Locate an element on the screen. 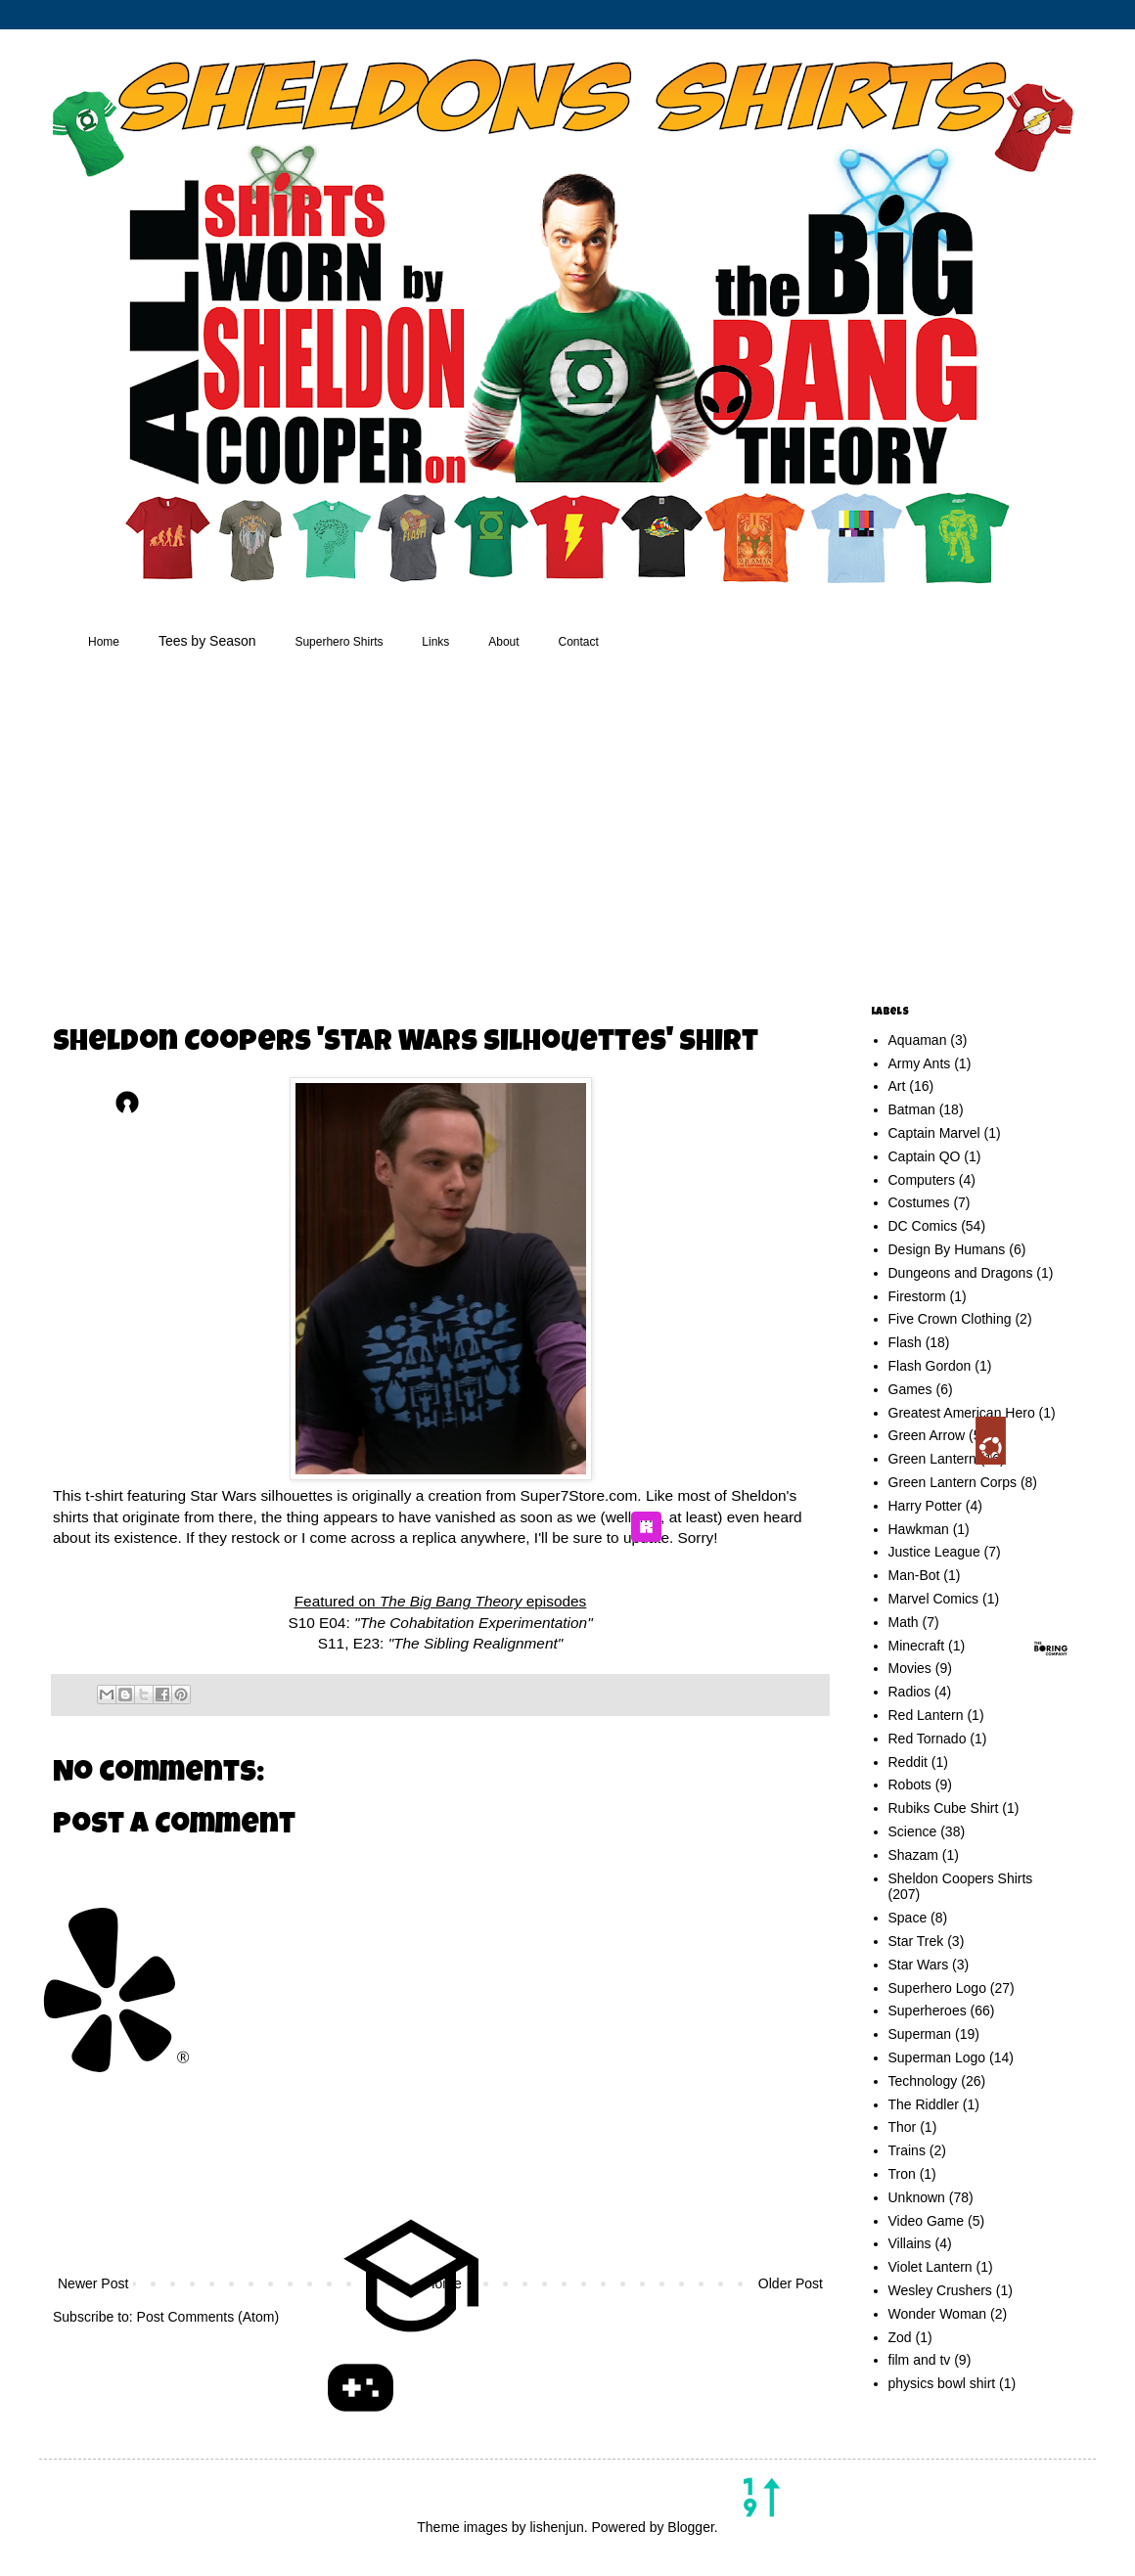 The image size is (1135, 2576). indicates sci-fi or extraterrestrial content is located at coordinates (723, 399).